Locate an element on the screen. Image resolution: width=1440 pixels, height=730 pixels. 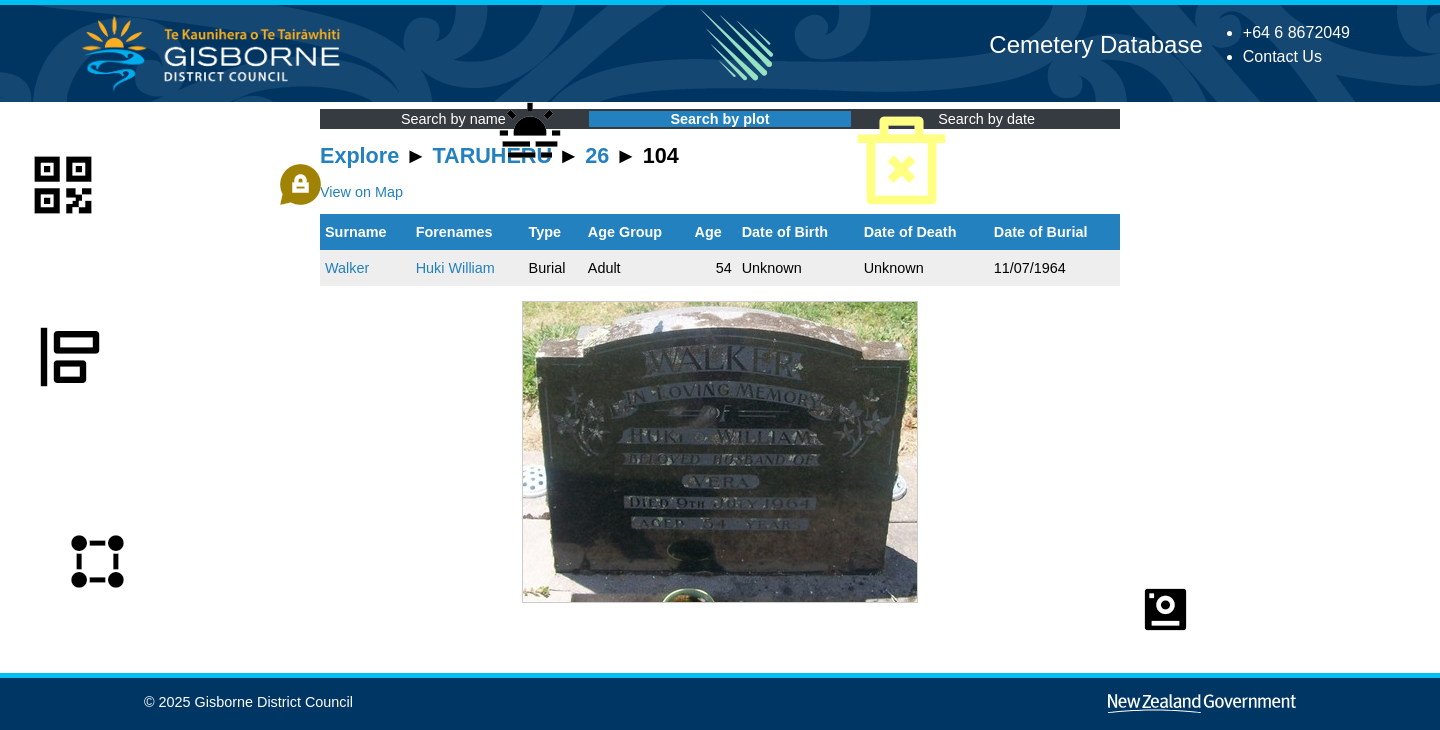
indicates hazy weather conditions is located at coordinates (530, 133).